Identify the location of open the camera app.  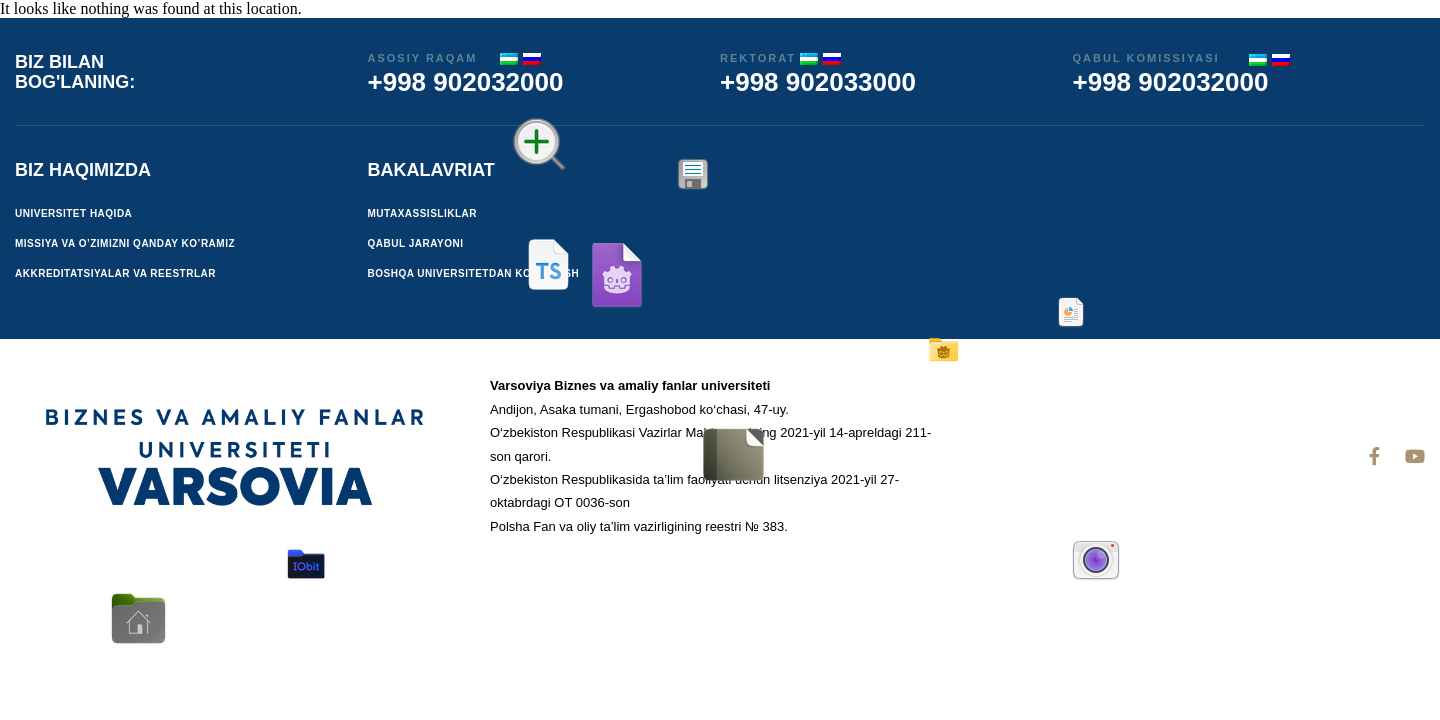
(1096, 560).